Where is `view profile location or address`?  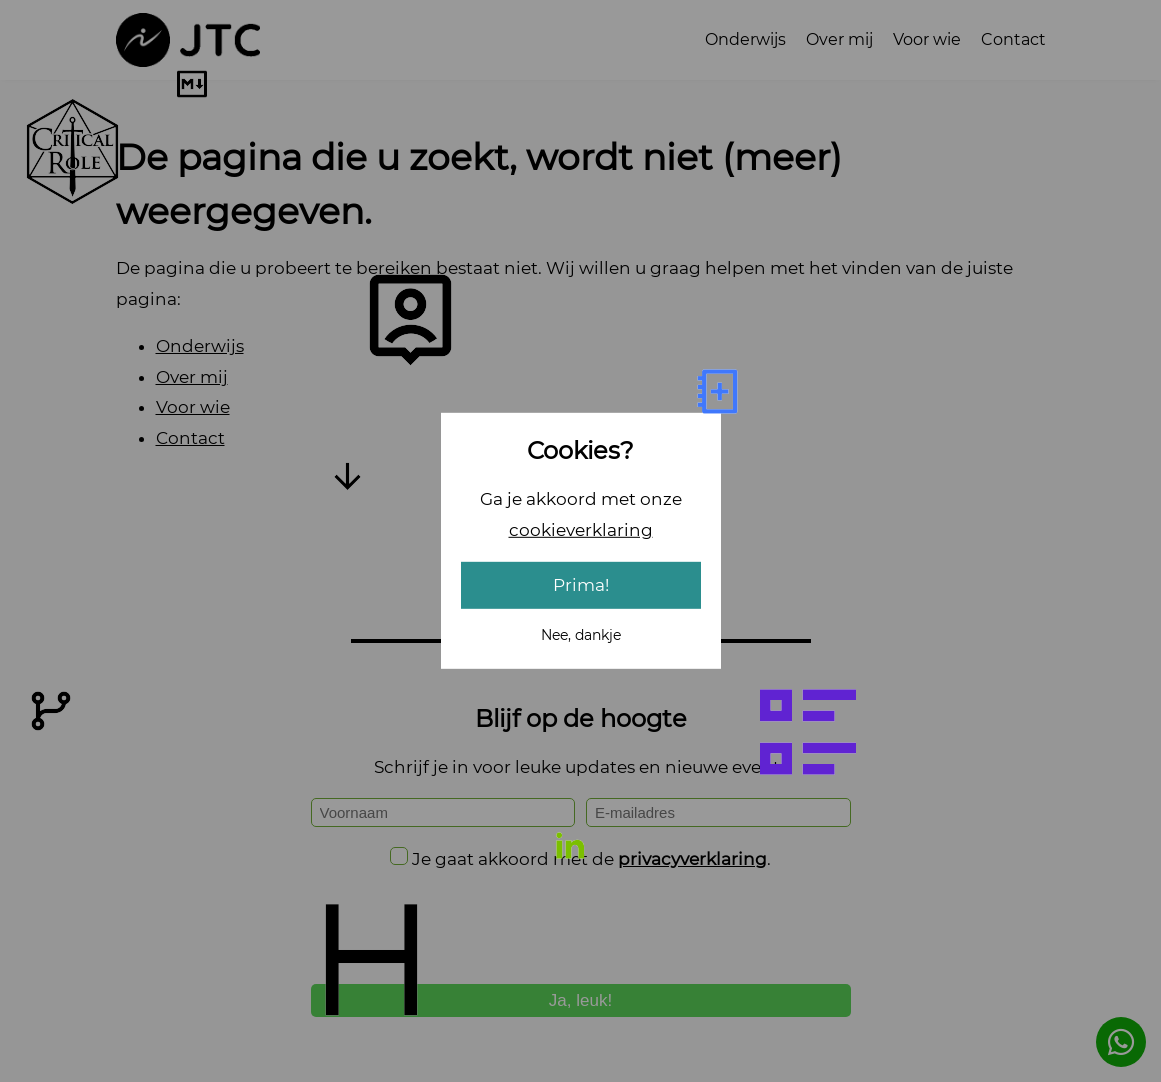
view profile location or address is located at coordinates (410, 315).